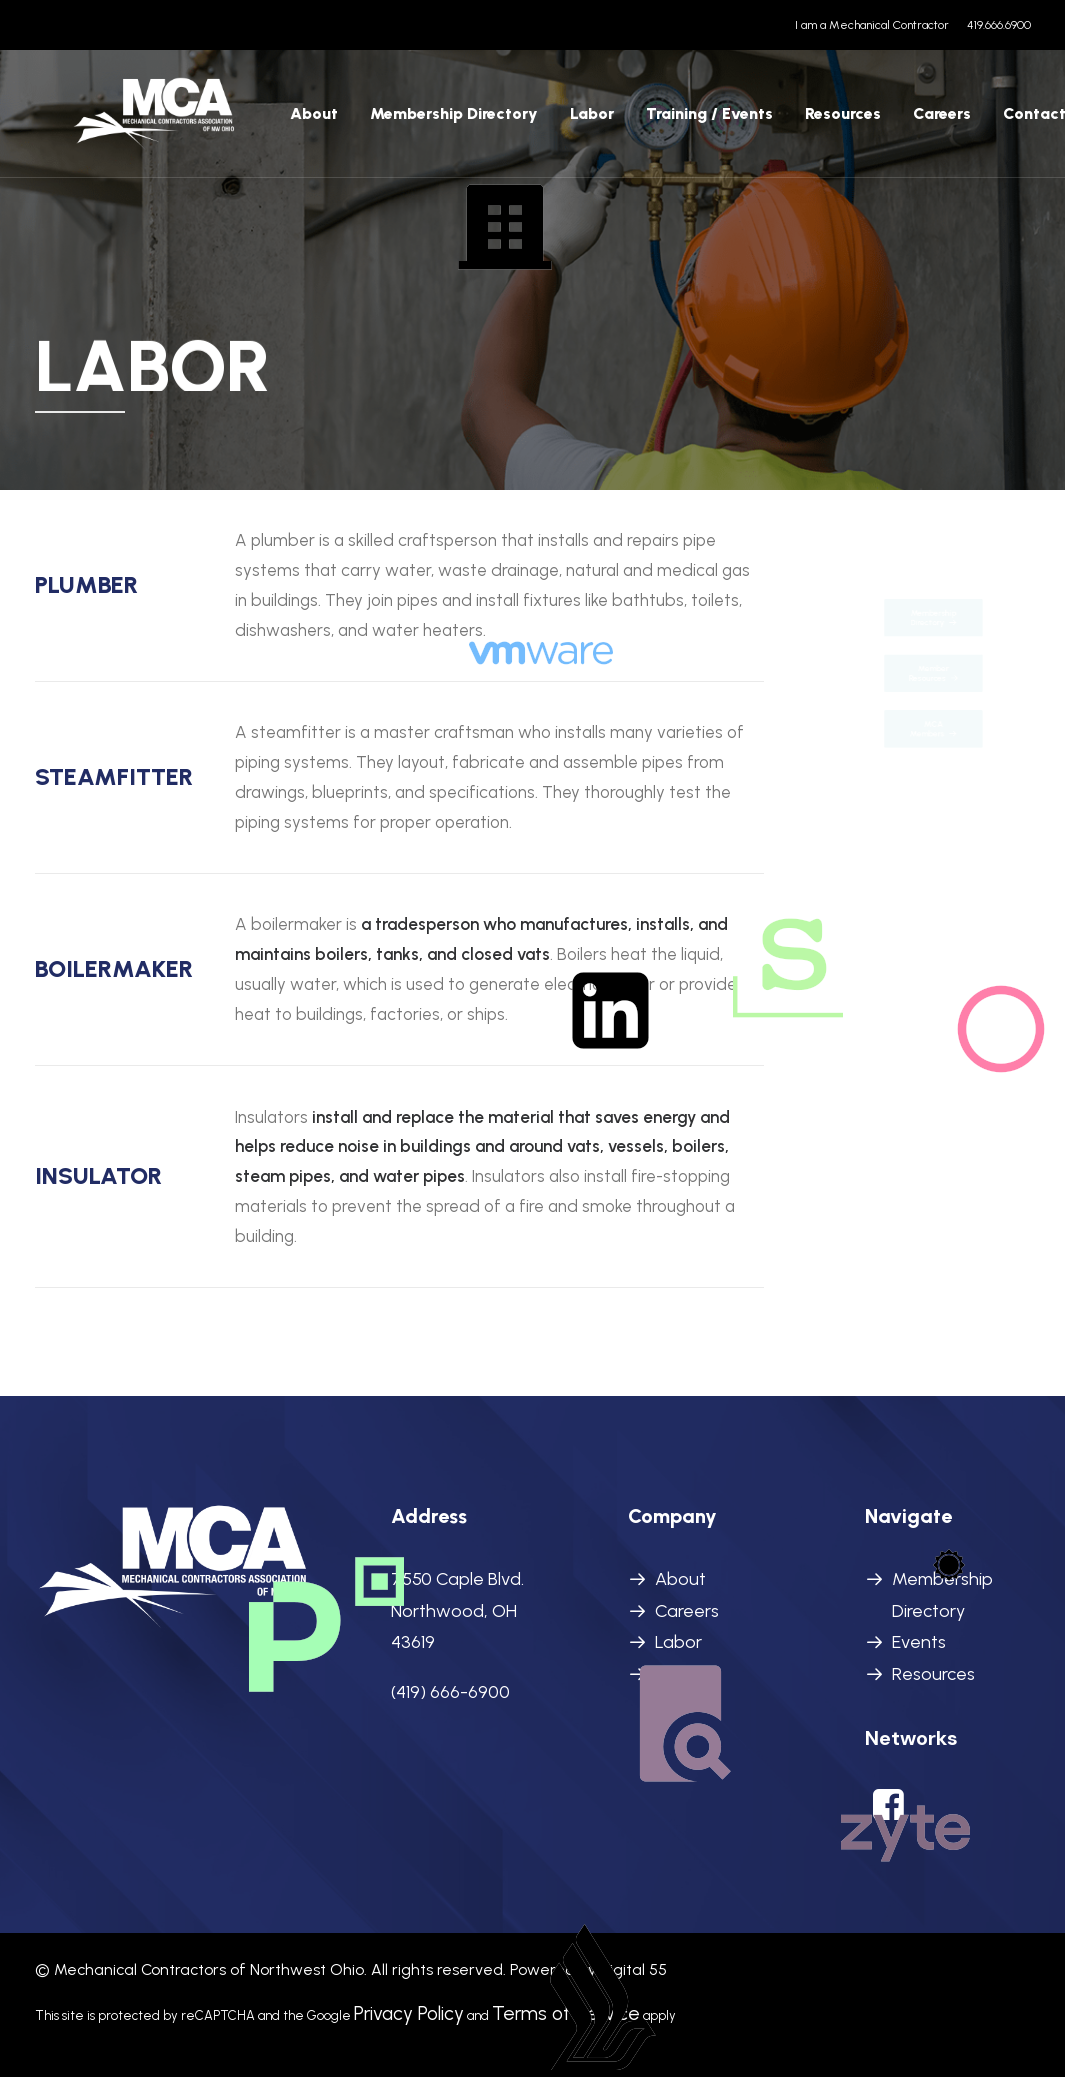 This screenshot has width=1065, height=2077. Describe the element at coordinates (949, 1565) in the screenshot. I see `open the AccuWeather app` at that location.